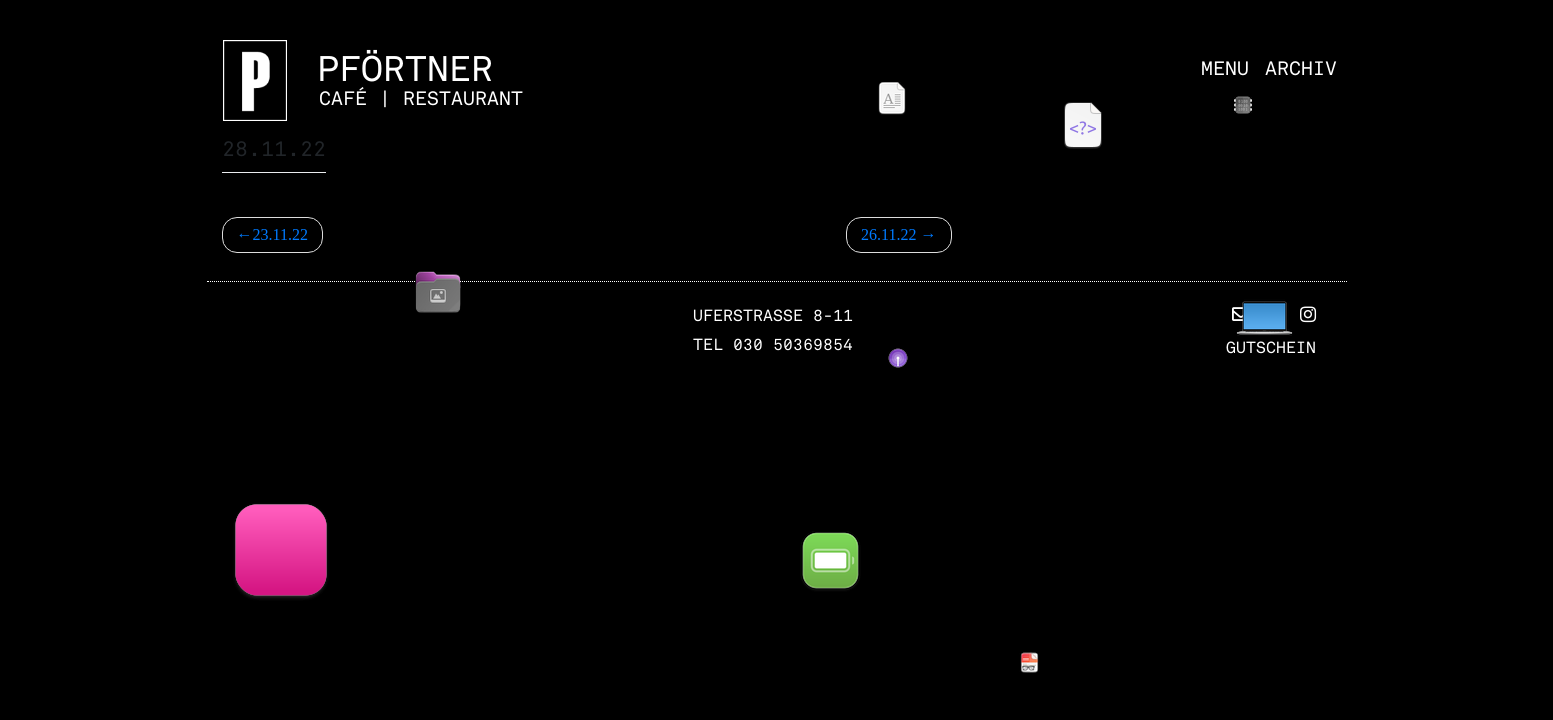  What do you see at coordinates (1264, 316) in the screenshot?
I see `indicates this mac device in system preferences` at bounding box center [1264, 316].